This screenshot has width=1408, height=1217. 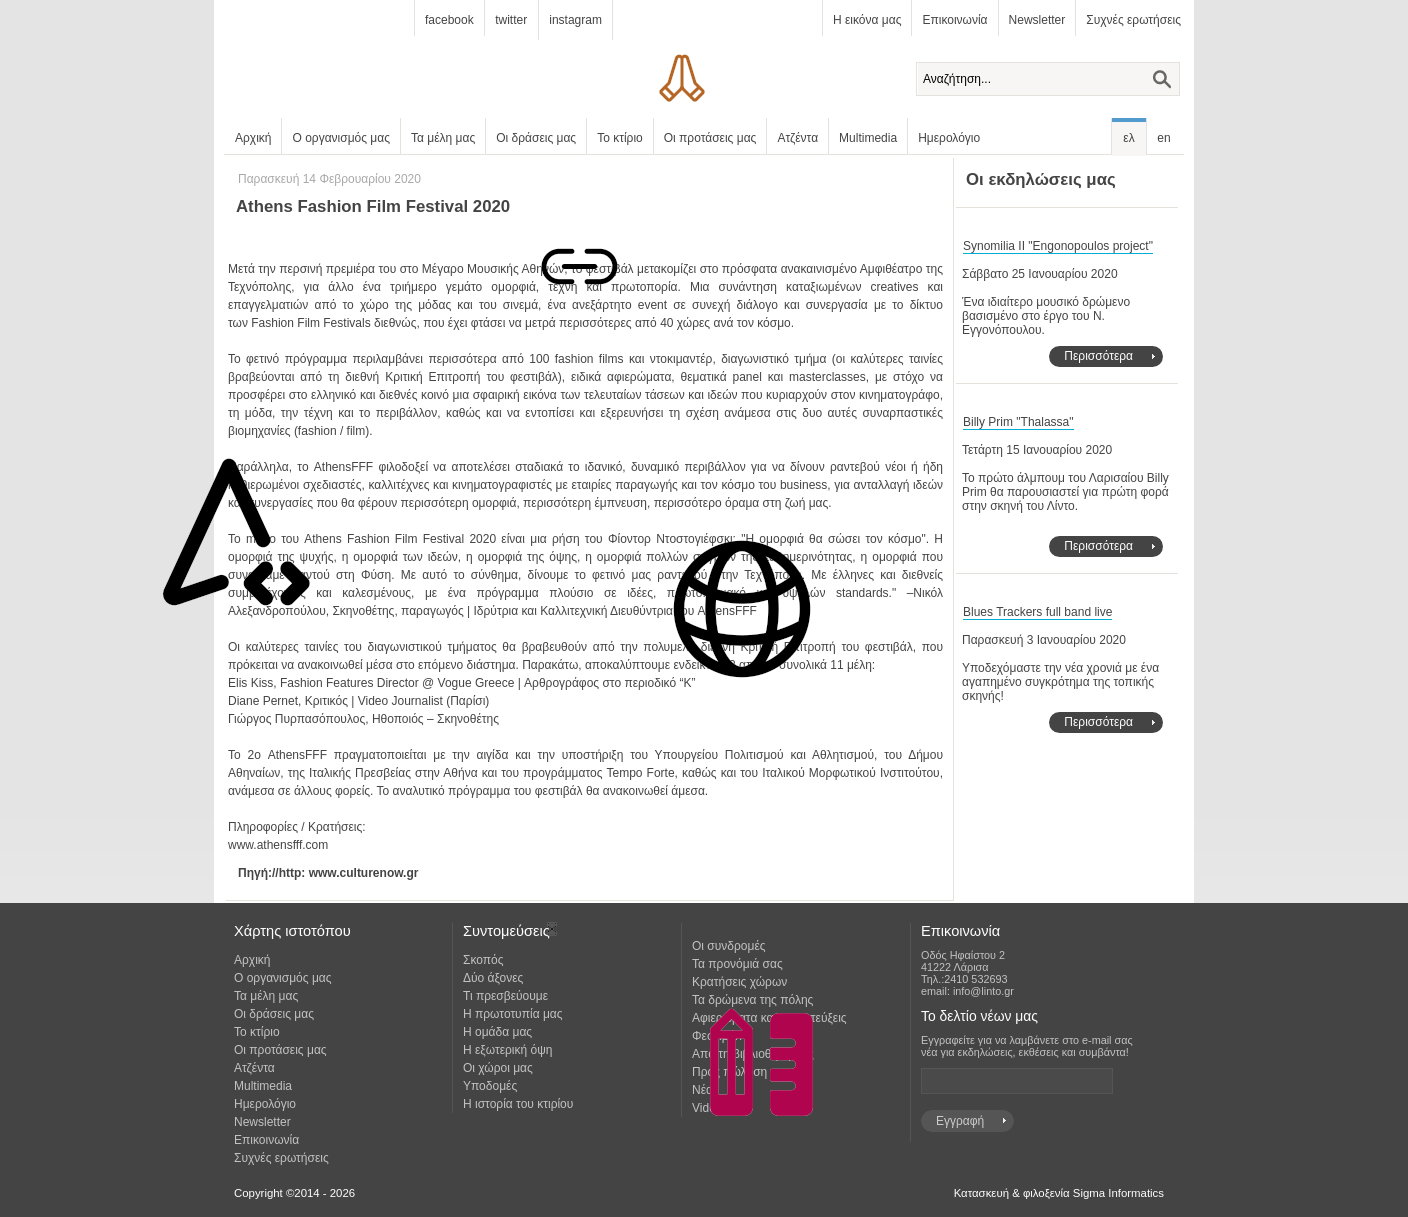 I want to click on access navigation code or routing scripts, so click(x=229, y=532).